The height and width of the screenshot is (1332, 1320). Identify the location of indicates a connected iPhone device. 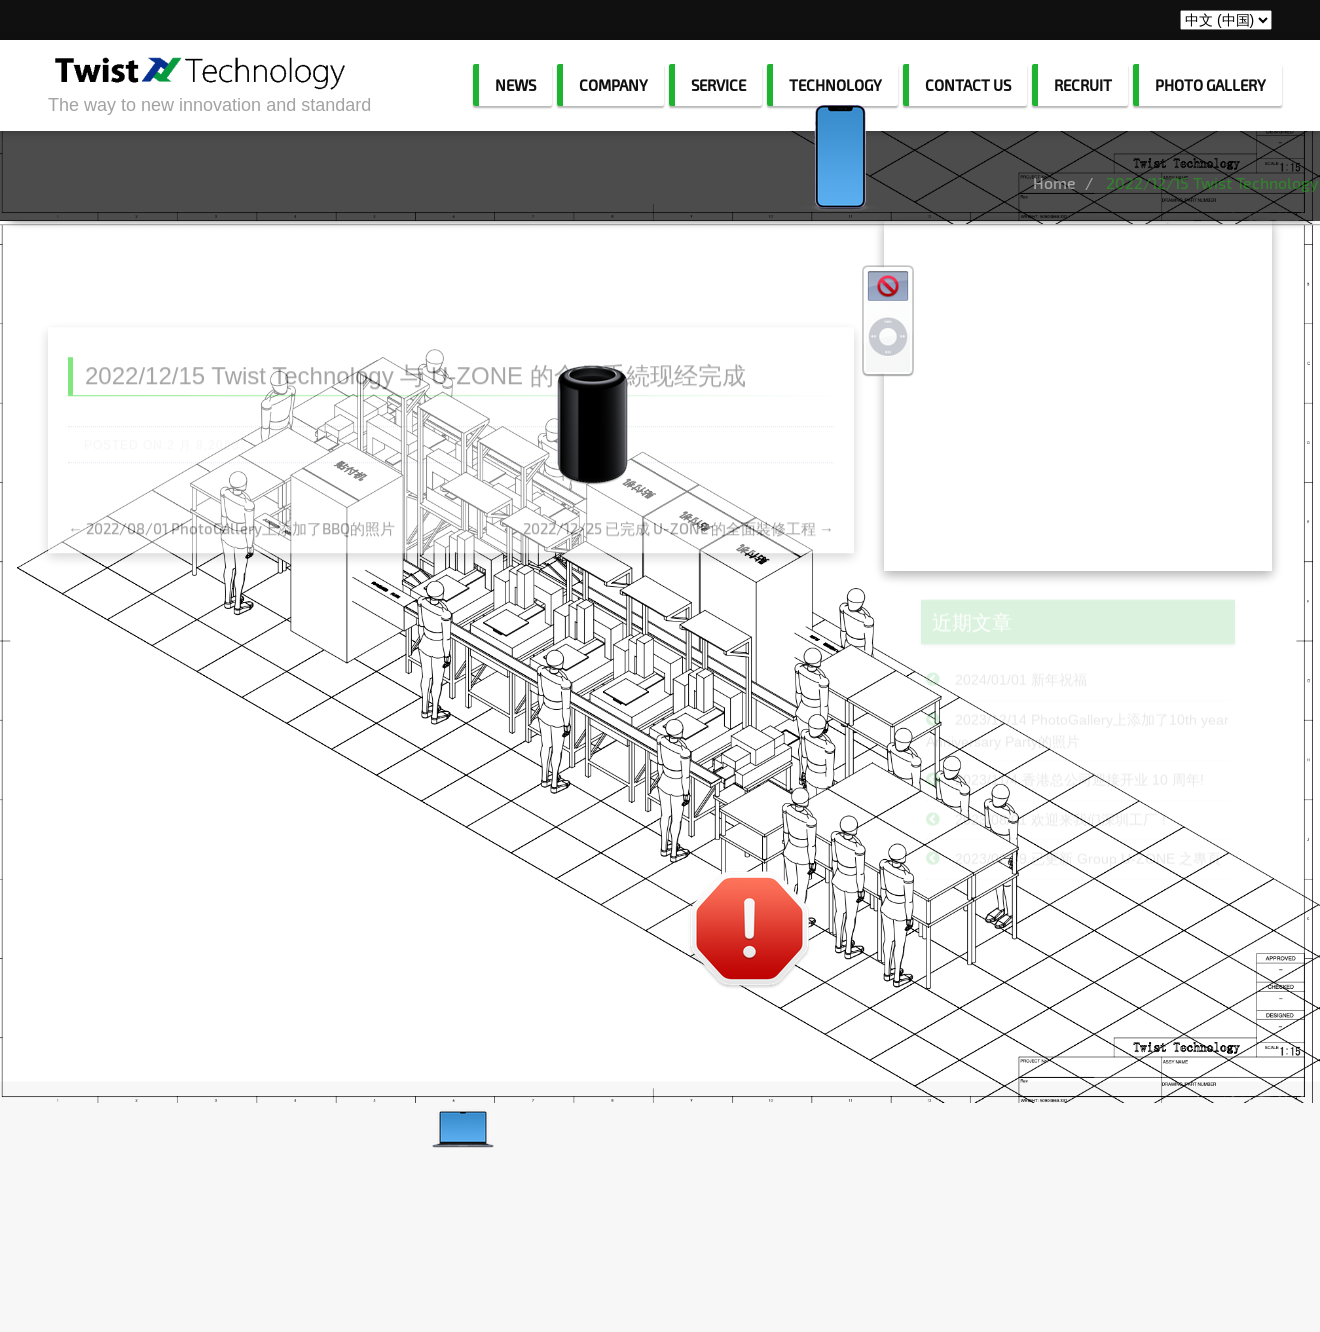
(840, 158).